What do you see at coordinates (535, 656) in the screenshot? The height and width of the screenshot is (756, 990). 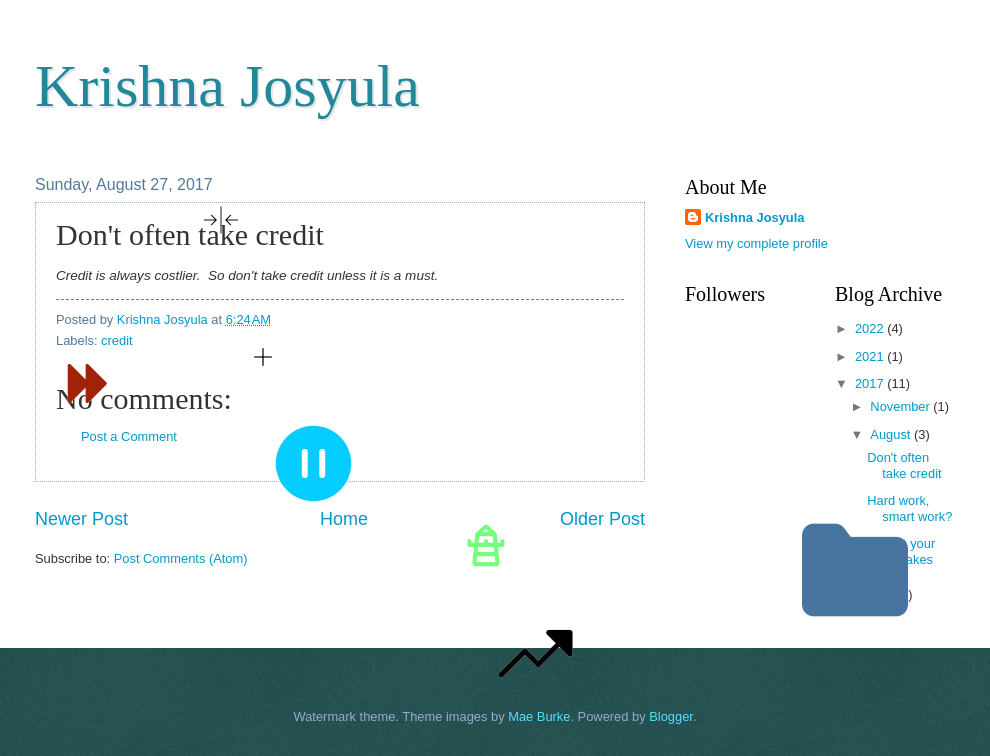 I see `view trending or popular content` at bounding box center [535, 656].